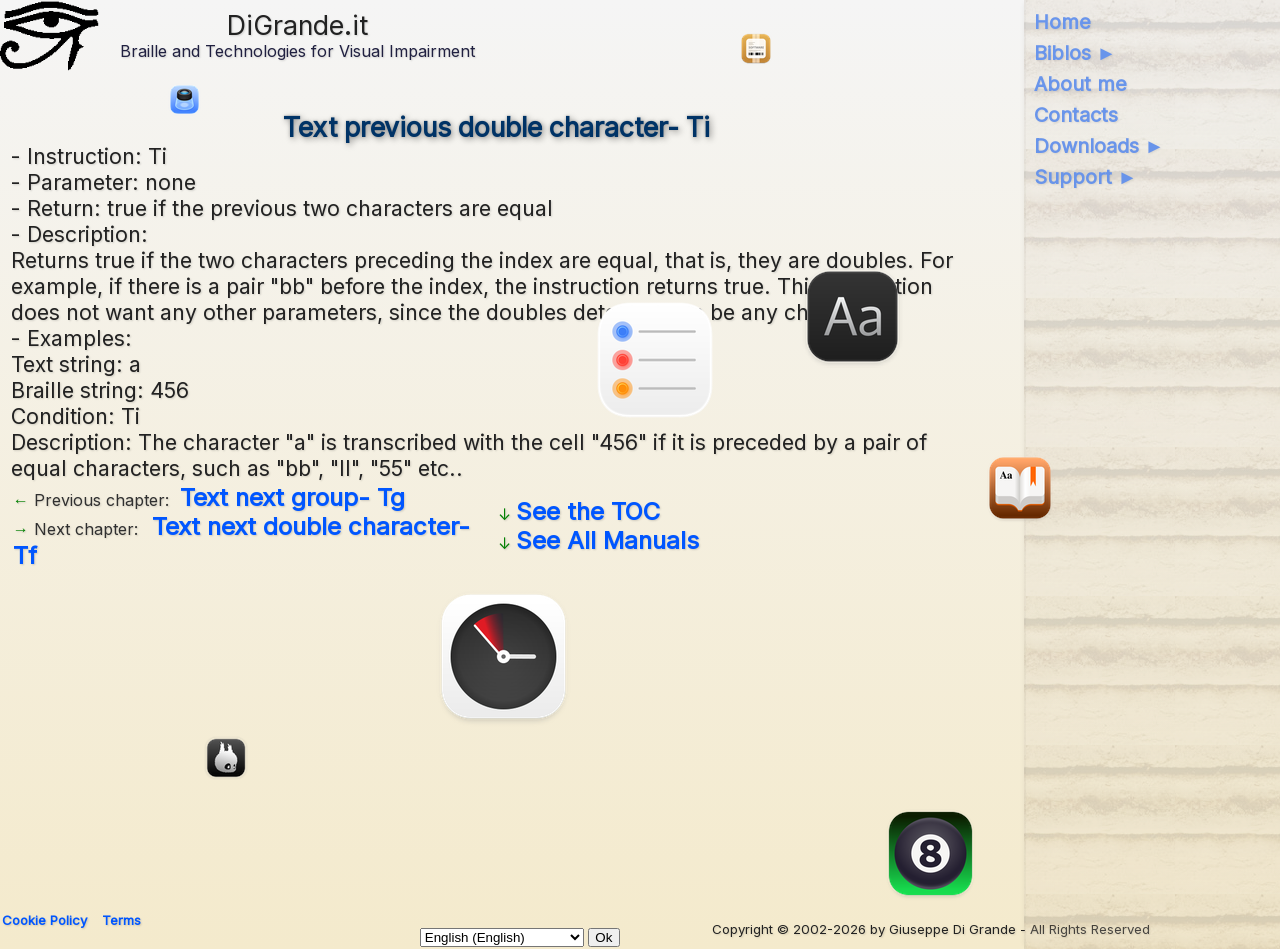 Image resolution: width=1280 pixels, height=949 pixels. I want to click on a software installation package file, so click(756, 49).